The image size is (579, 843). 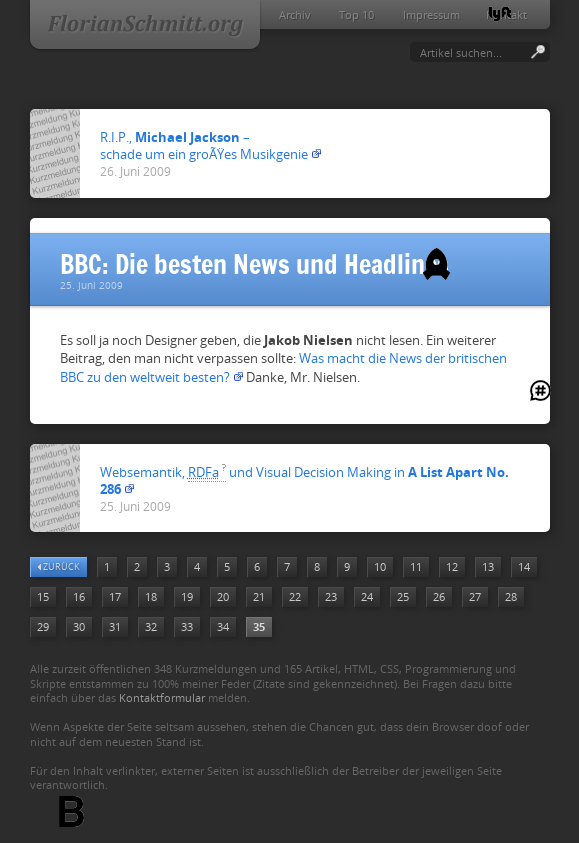 I want to click on barmenia insurance company logo, so click(x=71, y=811).